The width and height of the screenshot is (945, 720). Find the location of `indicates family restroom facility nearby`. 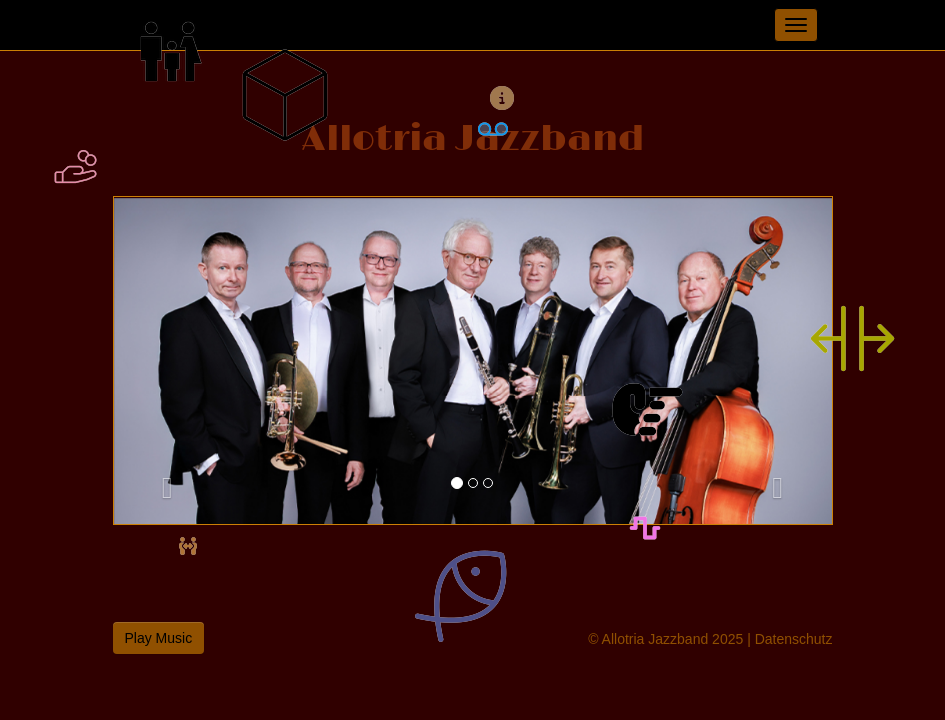

indicates family restroom facility nearby is located at coordinates (170, 51).